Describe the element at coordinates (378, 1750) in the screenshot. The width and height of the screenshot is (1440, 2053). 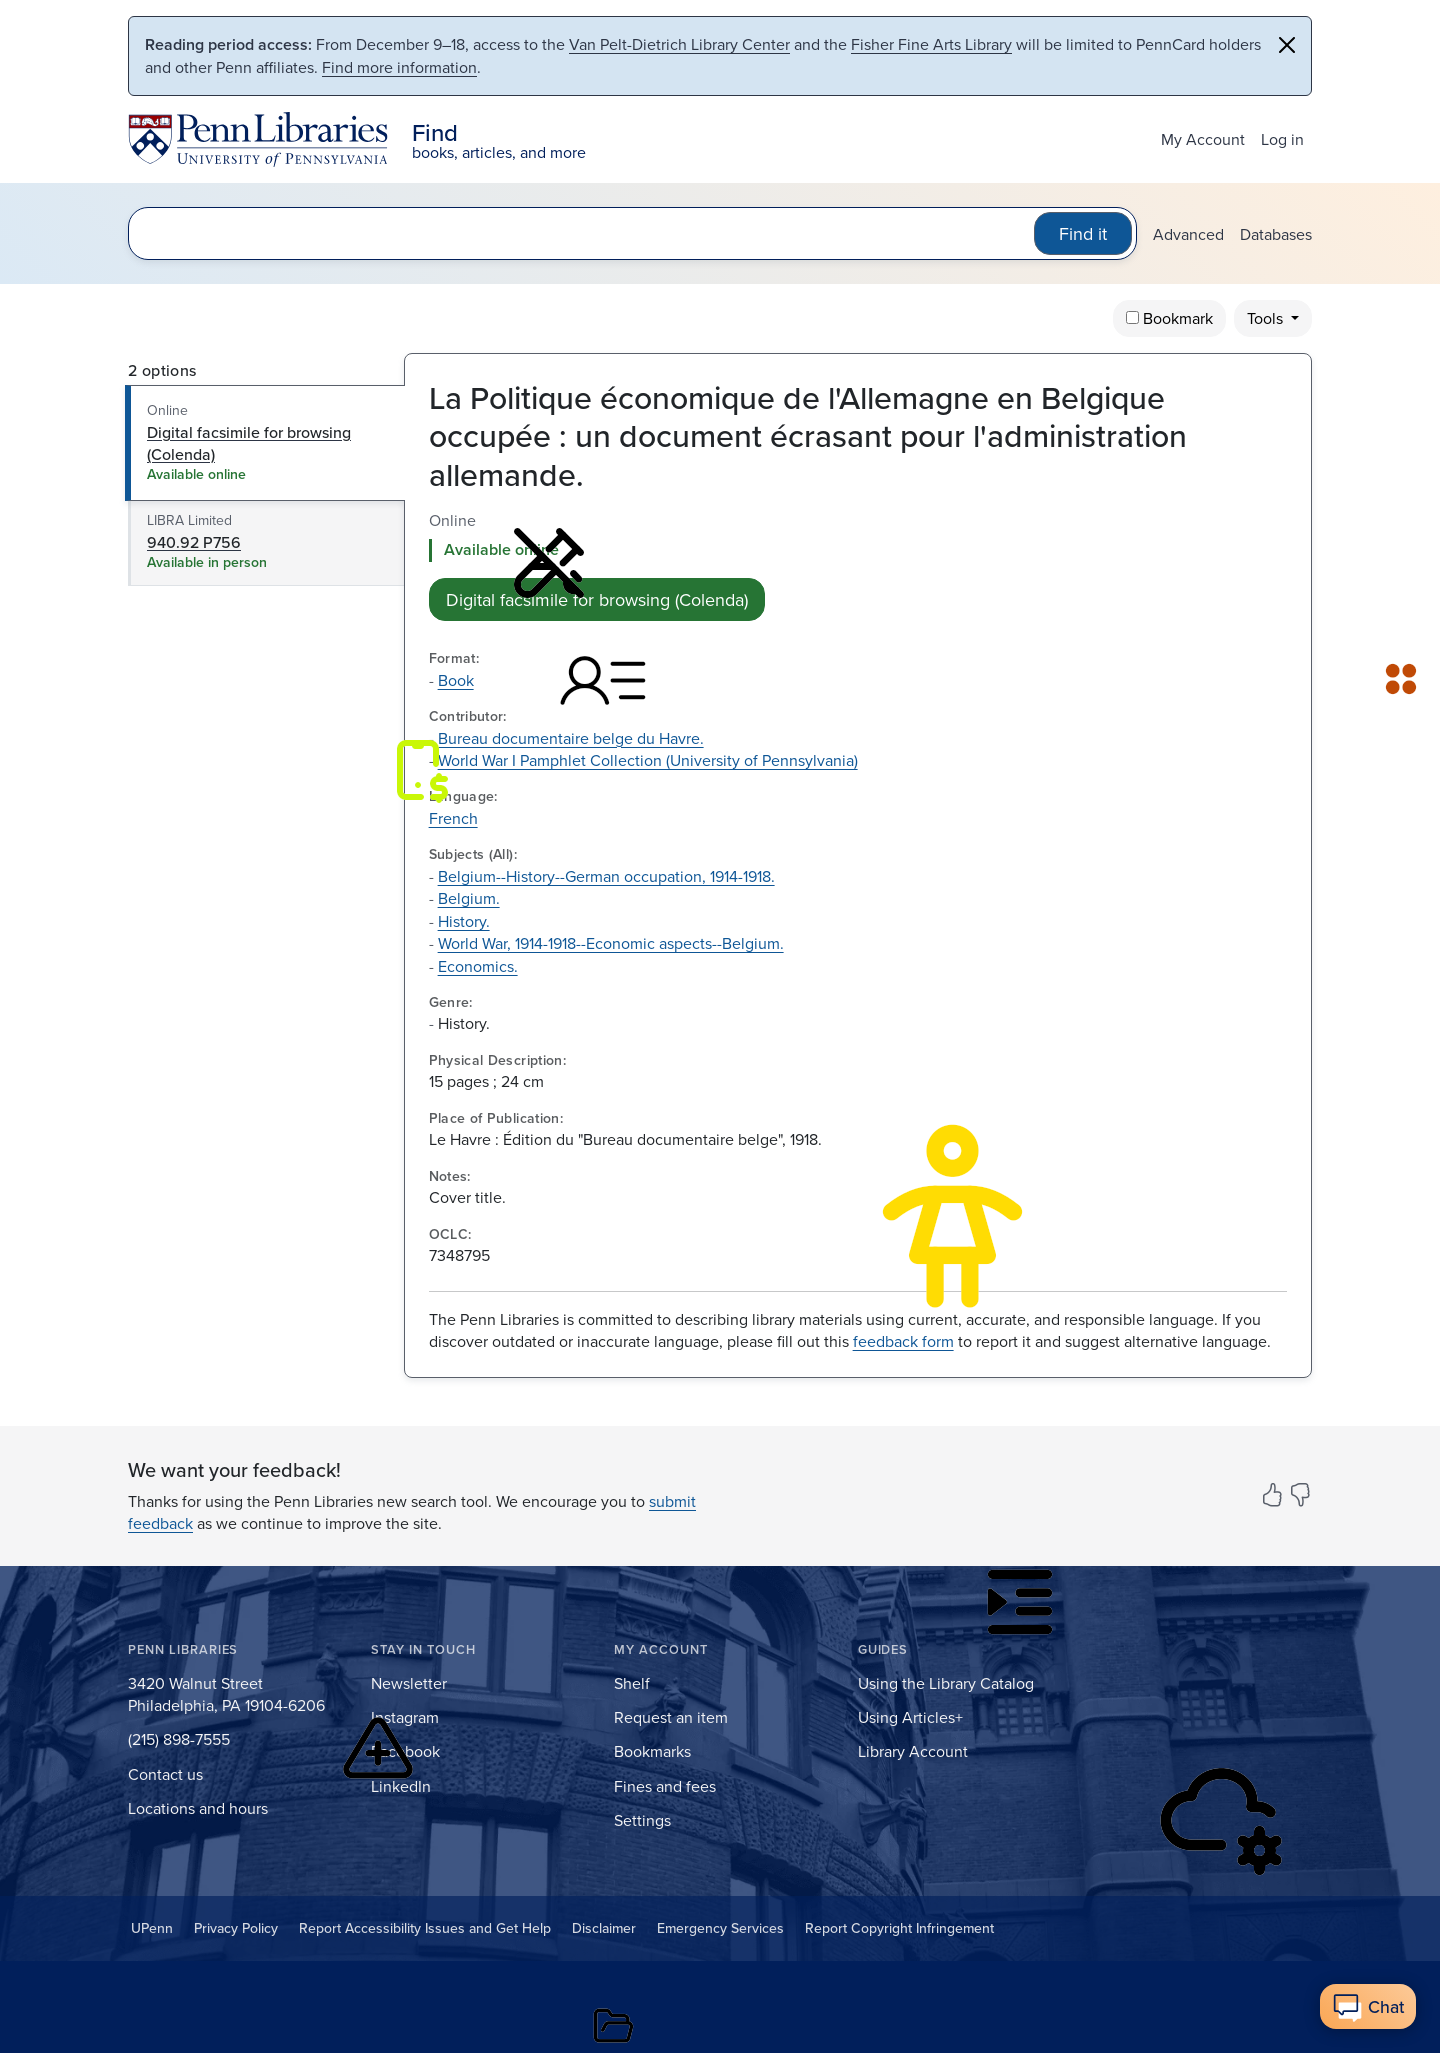
I see `add a new warning or alert` at that location.